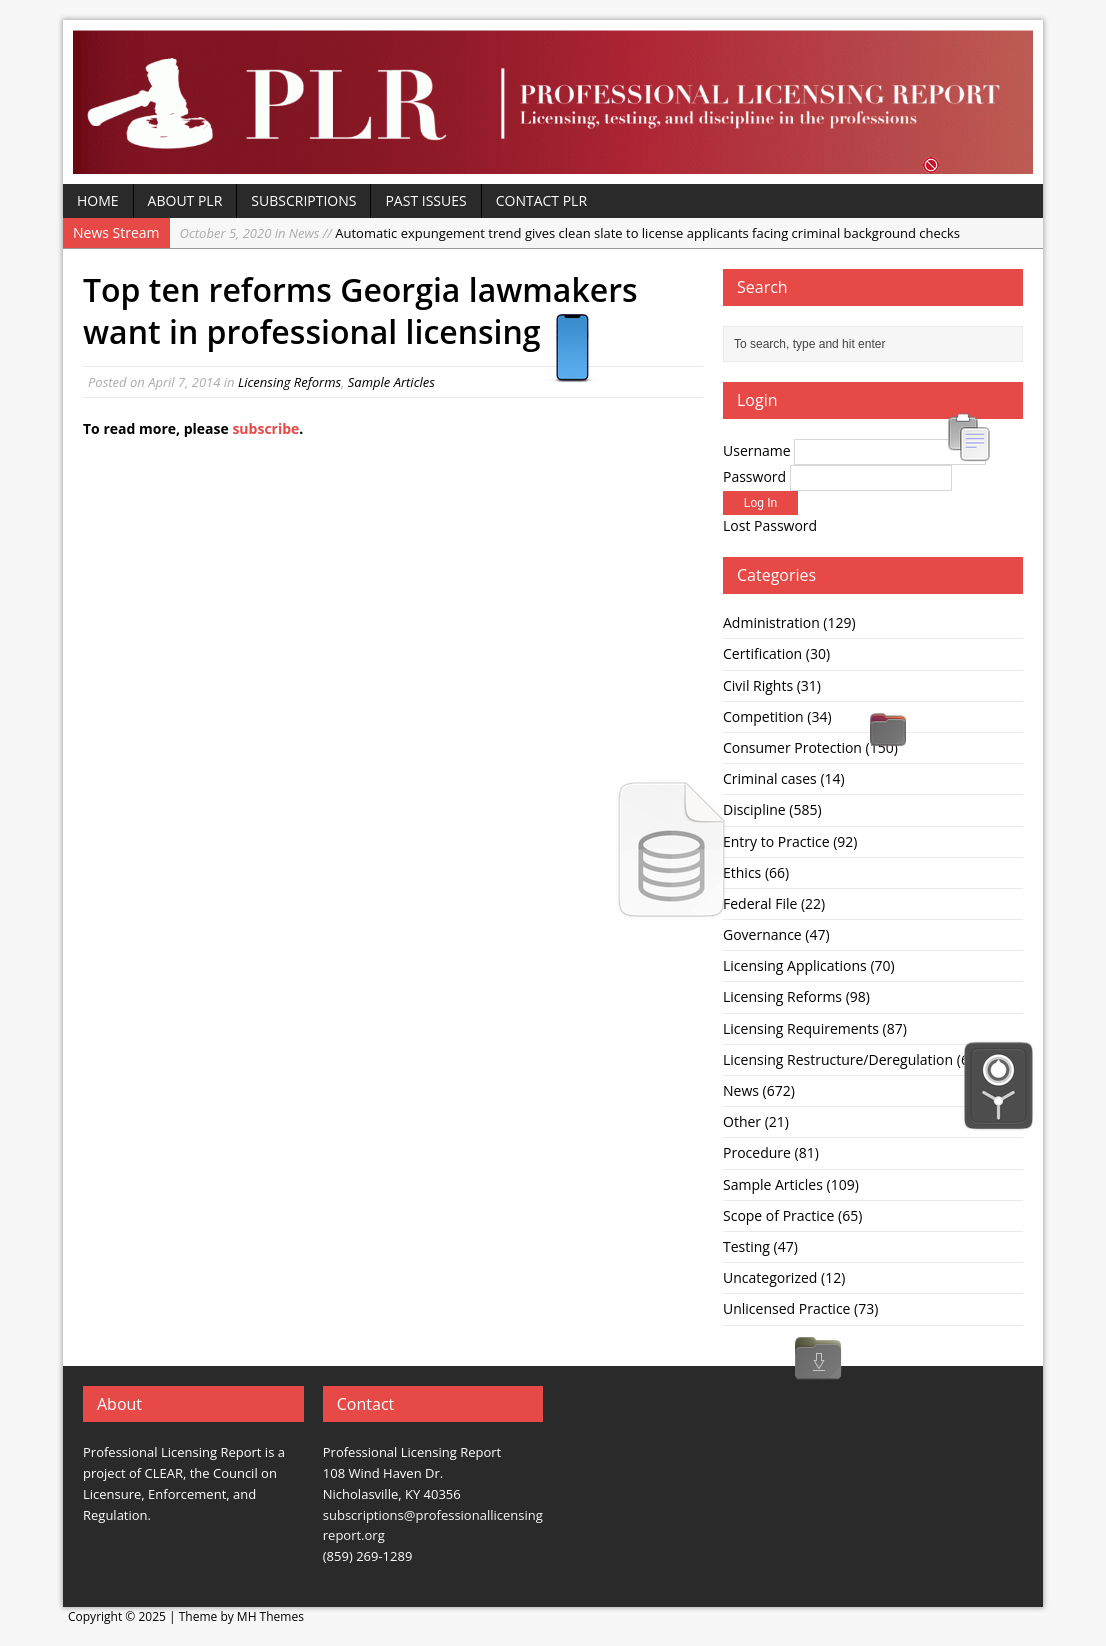 The width and height of the screenshot is (1106, 1646). Describe the element at coordinates (969, 437) in the screenshot. I see `paste copied content from clipboard` at that location.